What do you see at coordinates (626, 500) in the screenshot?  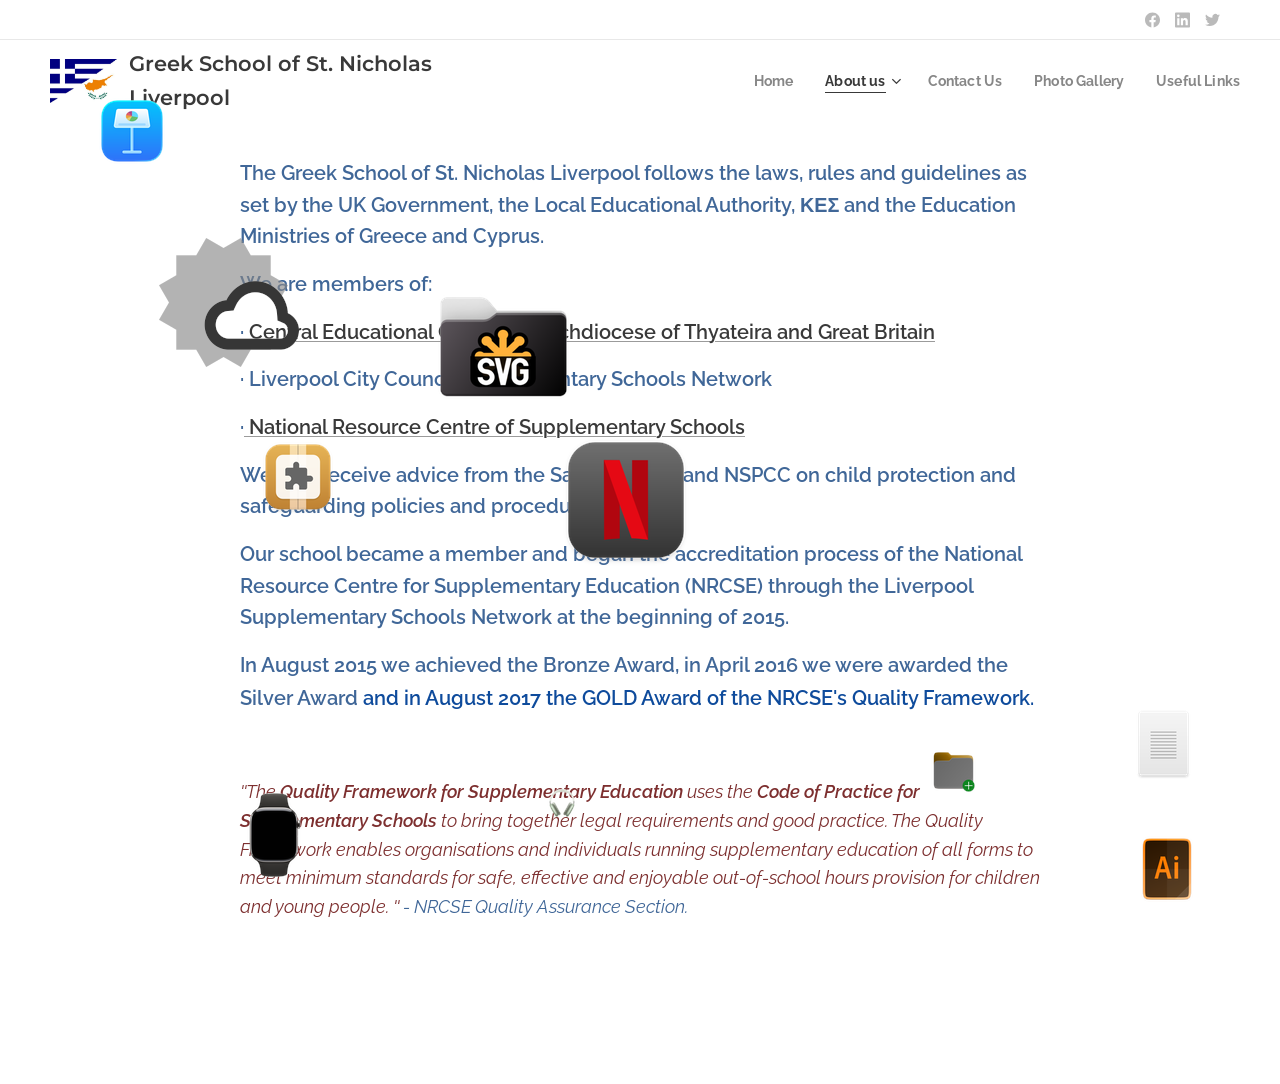 I see `open Netflix app` at bounding box center [626, 500].